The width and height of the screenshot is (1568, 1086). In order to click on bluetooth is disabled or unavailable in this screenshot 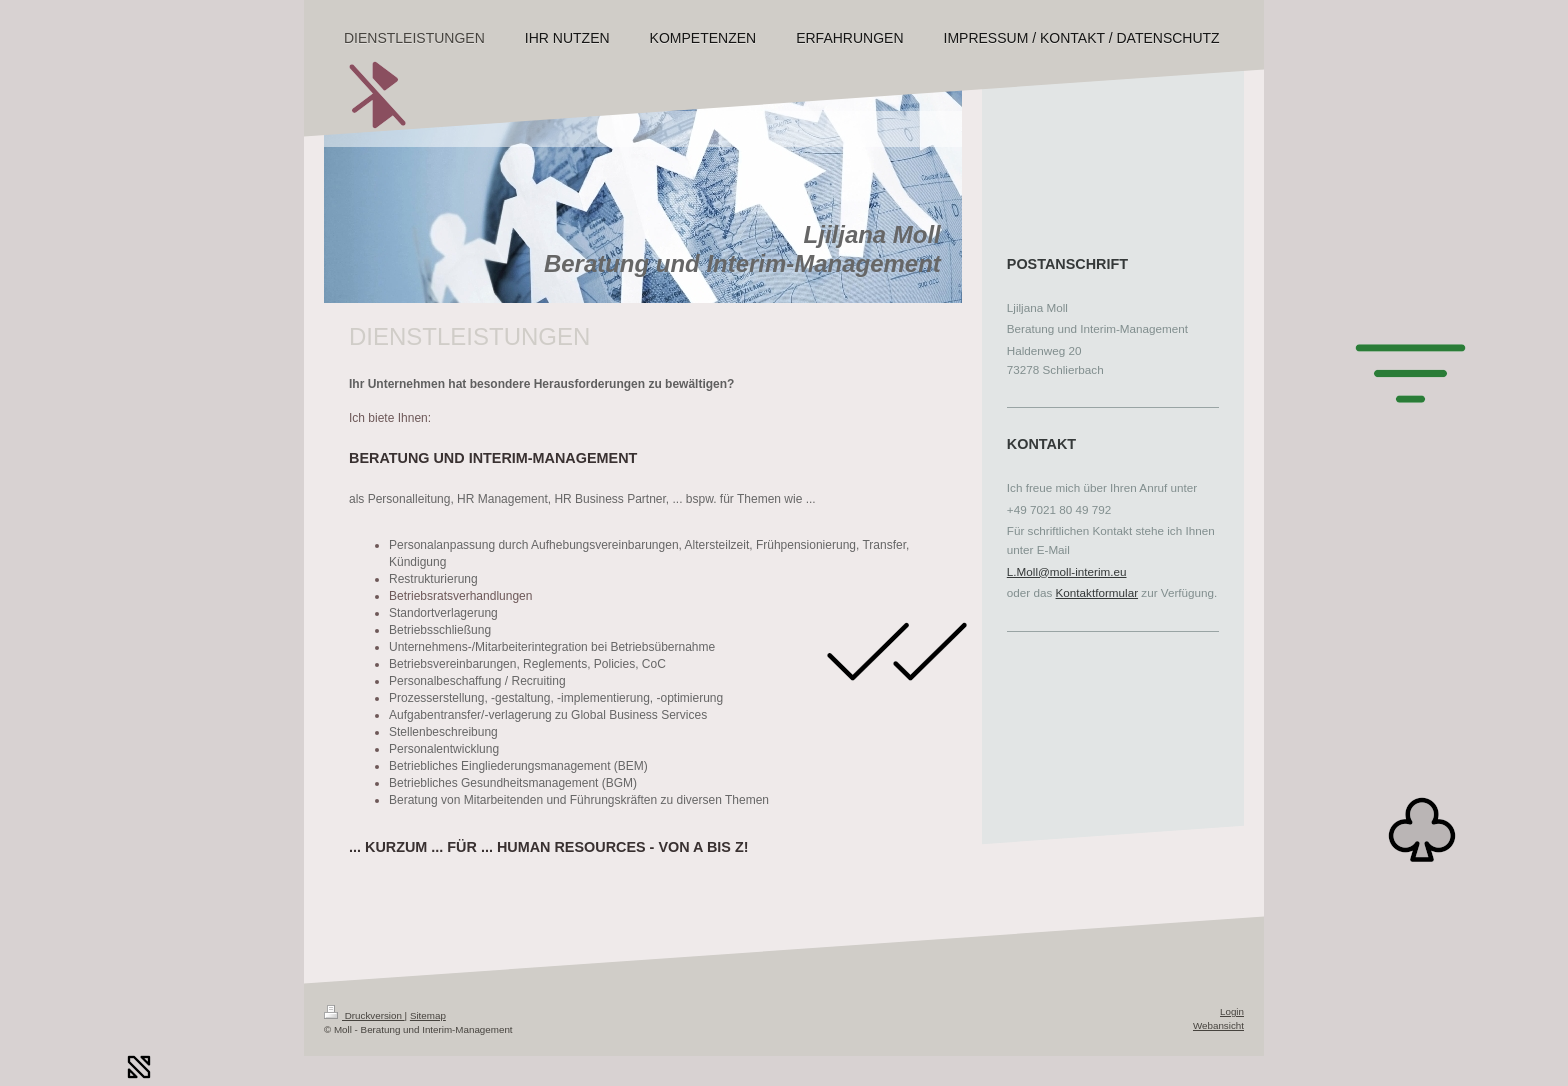, I will do `click(375, 95)`.